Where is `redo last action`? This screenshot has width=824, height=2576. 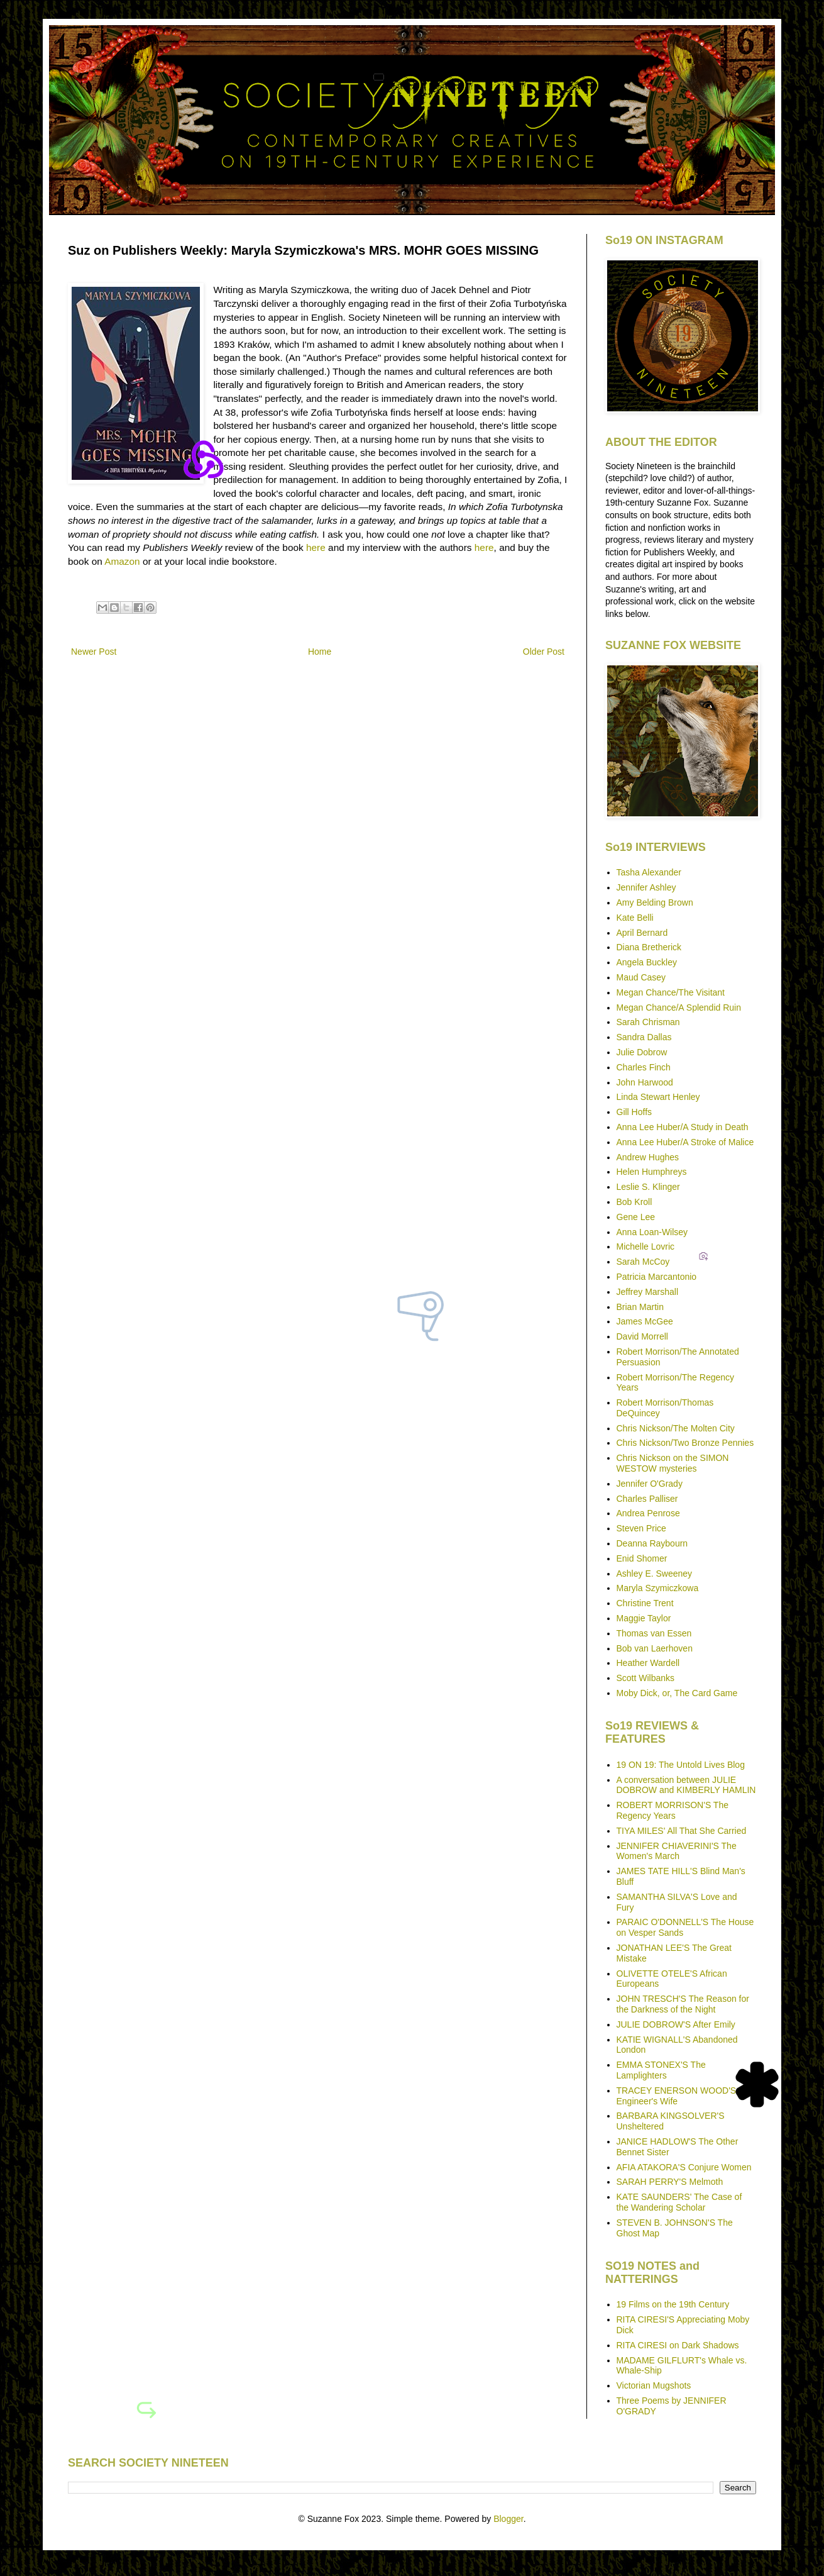
redo last action is located at coordinates (146, 2409).